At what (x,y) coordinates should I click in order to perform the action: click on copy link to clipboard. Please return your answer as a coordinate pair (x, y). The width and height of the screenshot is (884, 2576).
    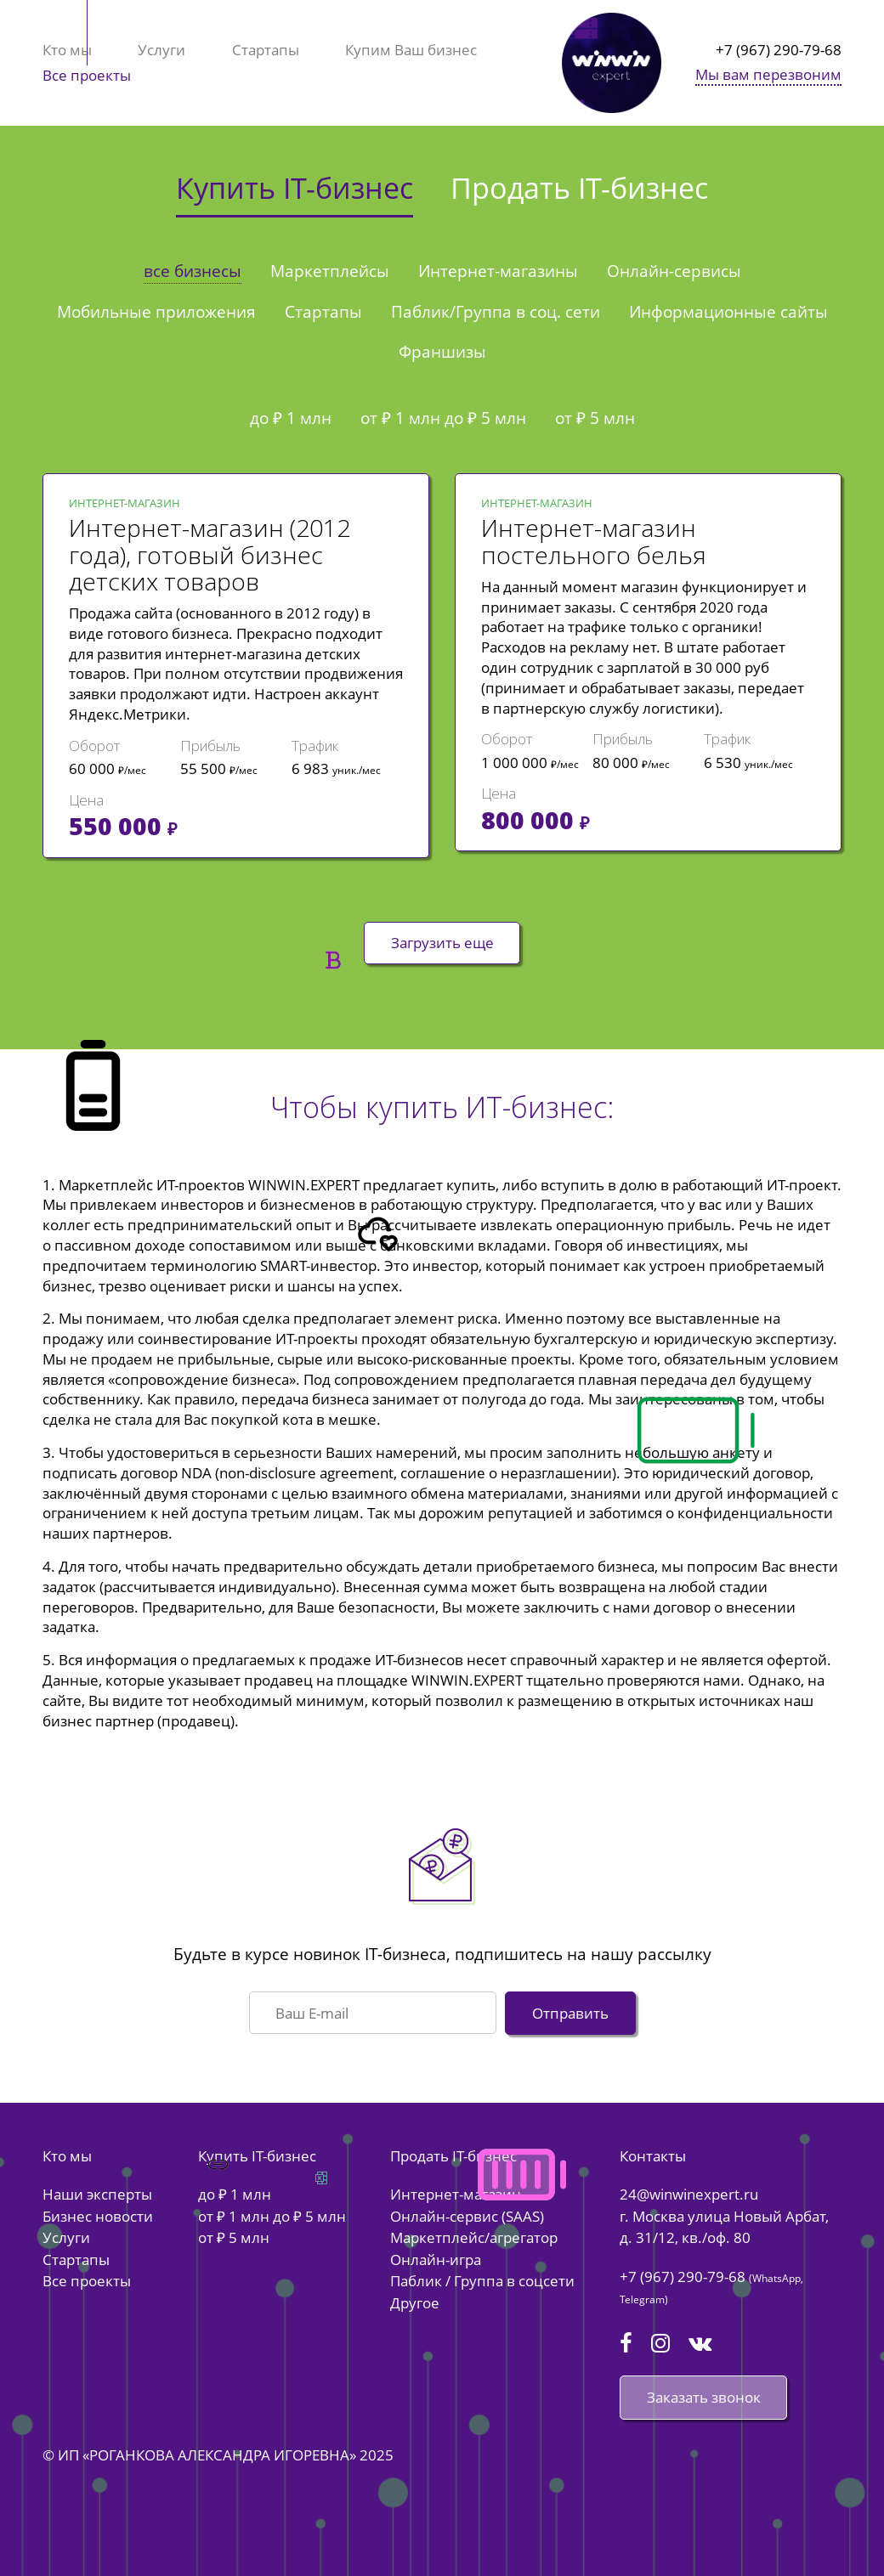
    Looking at the image, I should click on (218, 2164).